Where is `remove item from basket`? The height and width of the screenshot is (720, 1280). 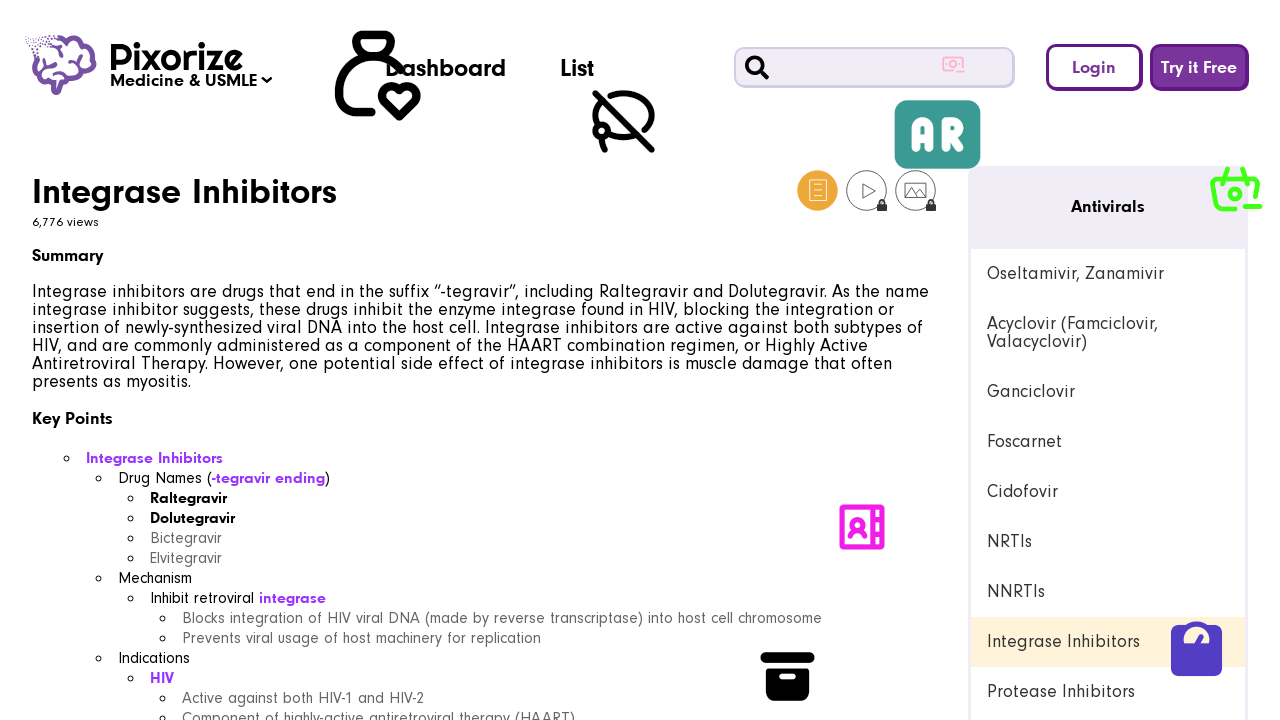
remove item from basket is located at coordinates (1235, 189).